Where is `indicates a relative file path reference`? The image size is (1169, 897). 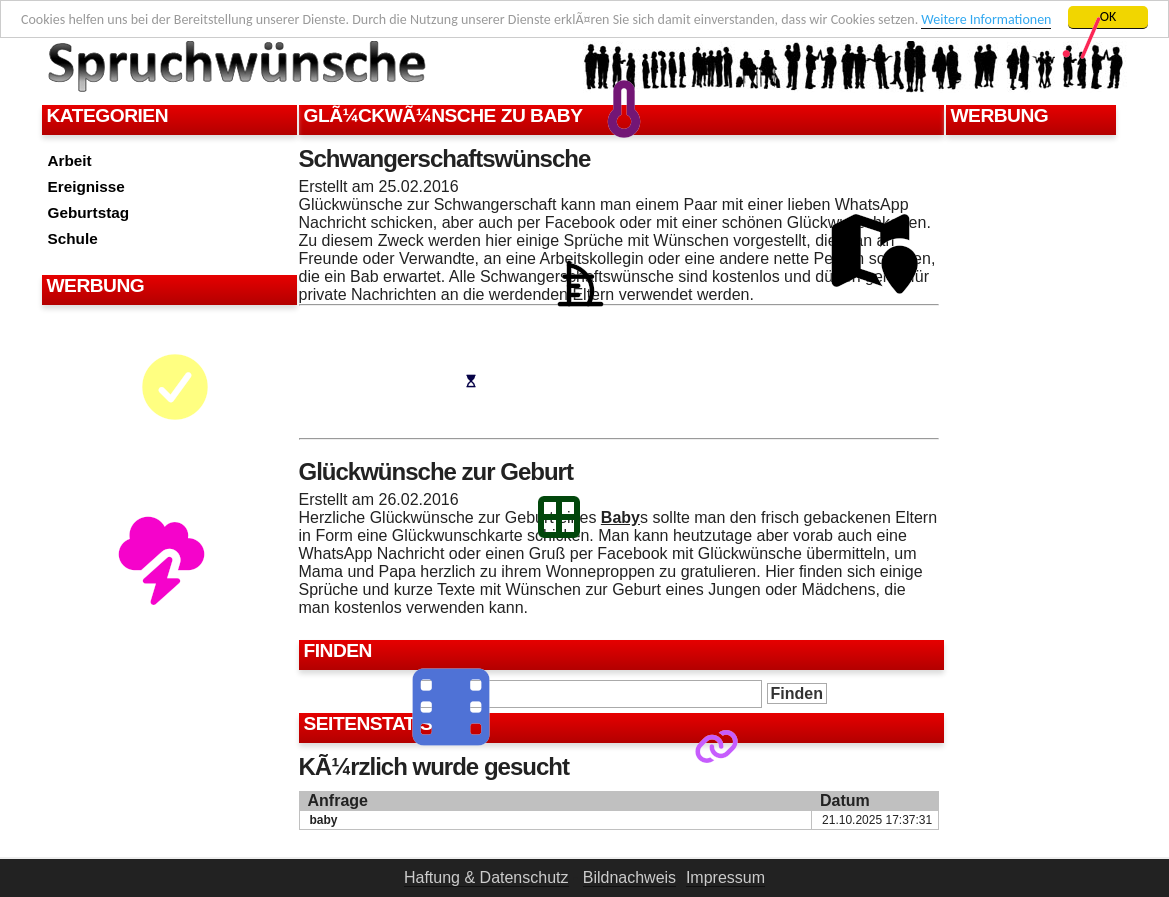
indicates a relative file path reference is located at coordinates (1082, 38).